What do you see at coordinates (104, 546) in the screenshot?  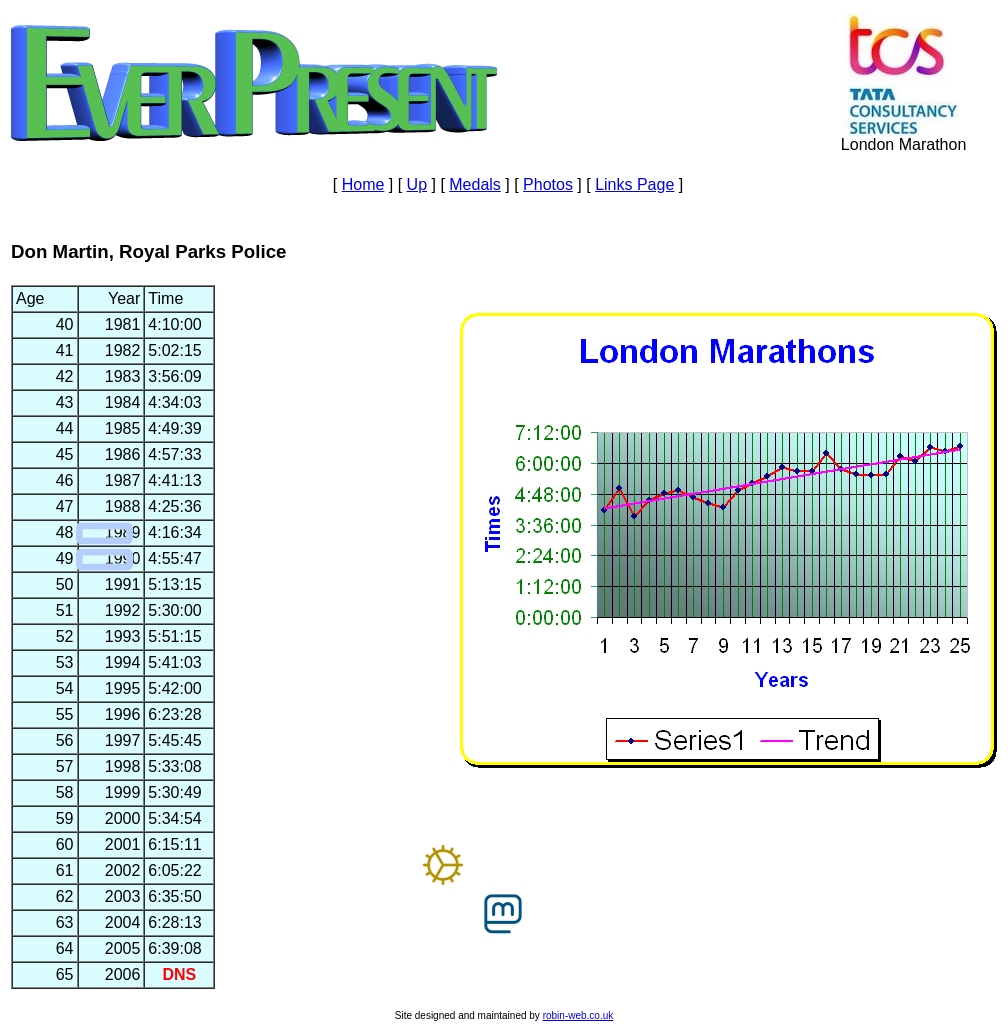 I see `switch to row view layout` at bounding box center [104, 546].